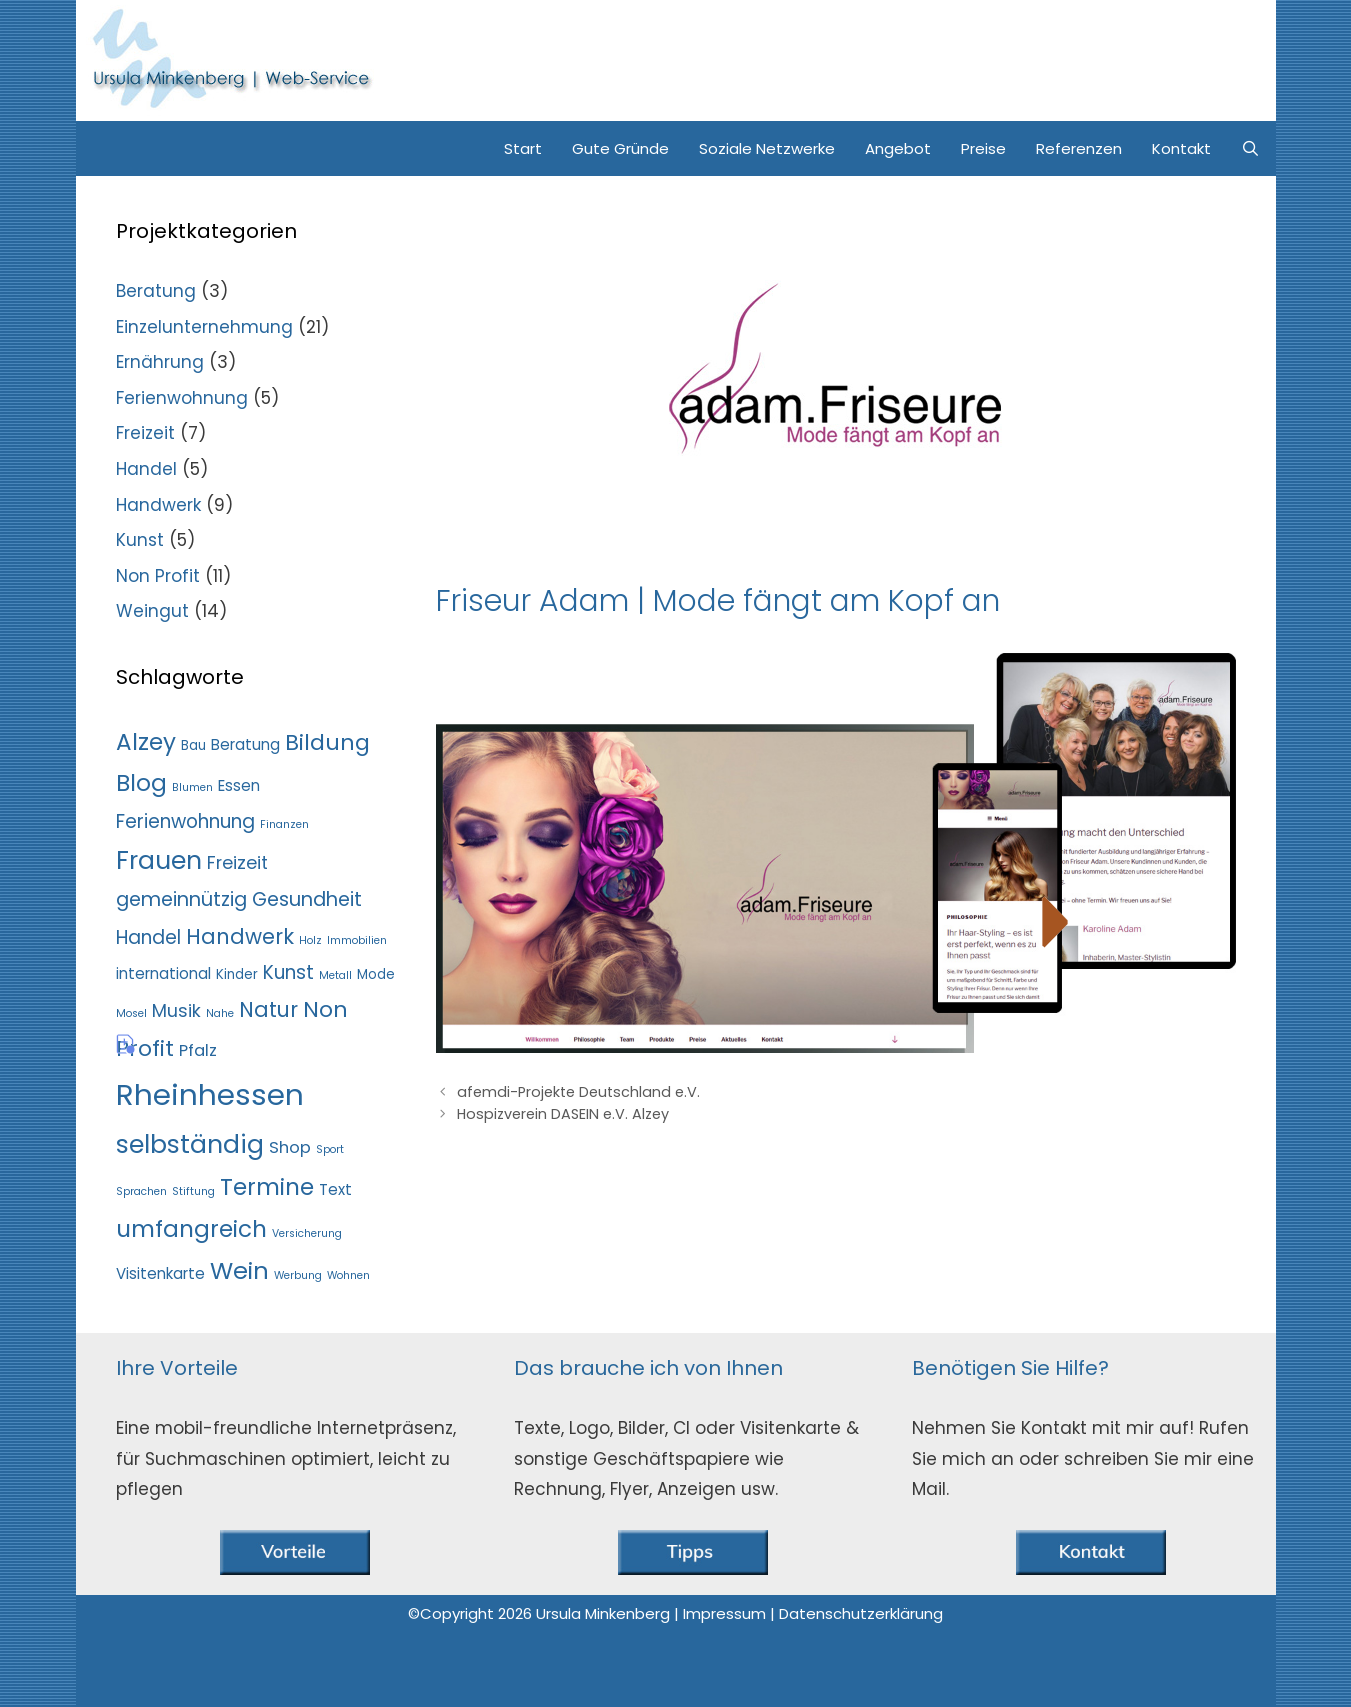 This screenshot has width=1351, height=1707. I want to click on view pull request with new changes, so click(125, 1044).